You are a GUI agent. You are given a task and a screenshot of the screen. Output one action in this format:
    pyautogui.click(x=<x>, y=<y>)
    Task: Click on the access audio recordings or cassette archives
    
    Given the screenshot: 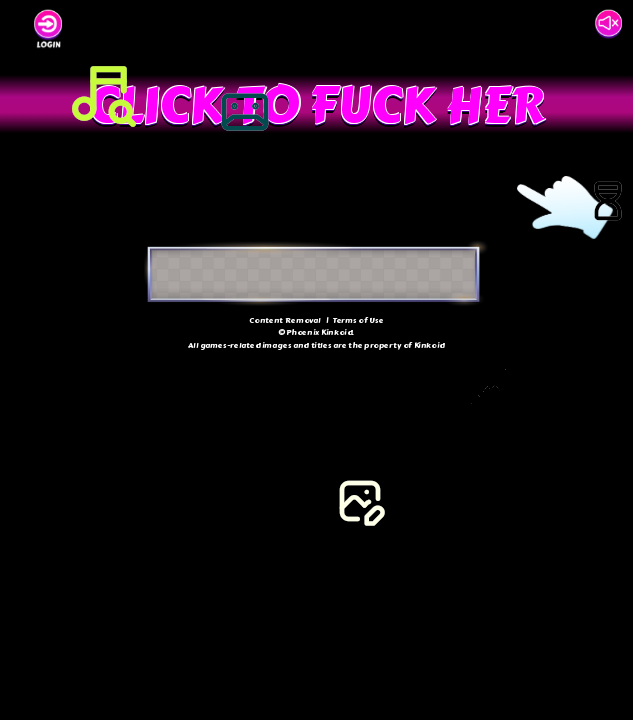 What is the action you would take?
    pyautogui.click(x=245, y=112)
    